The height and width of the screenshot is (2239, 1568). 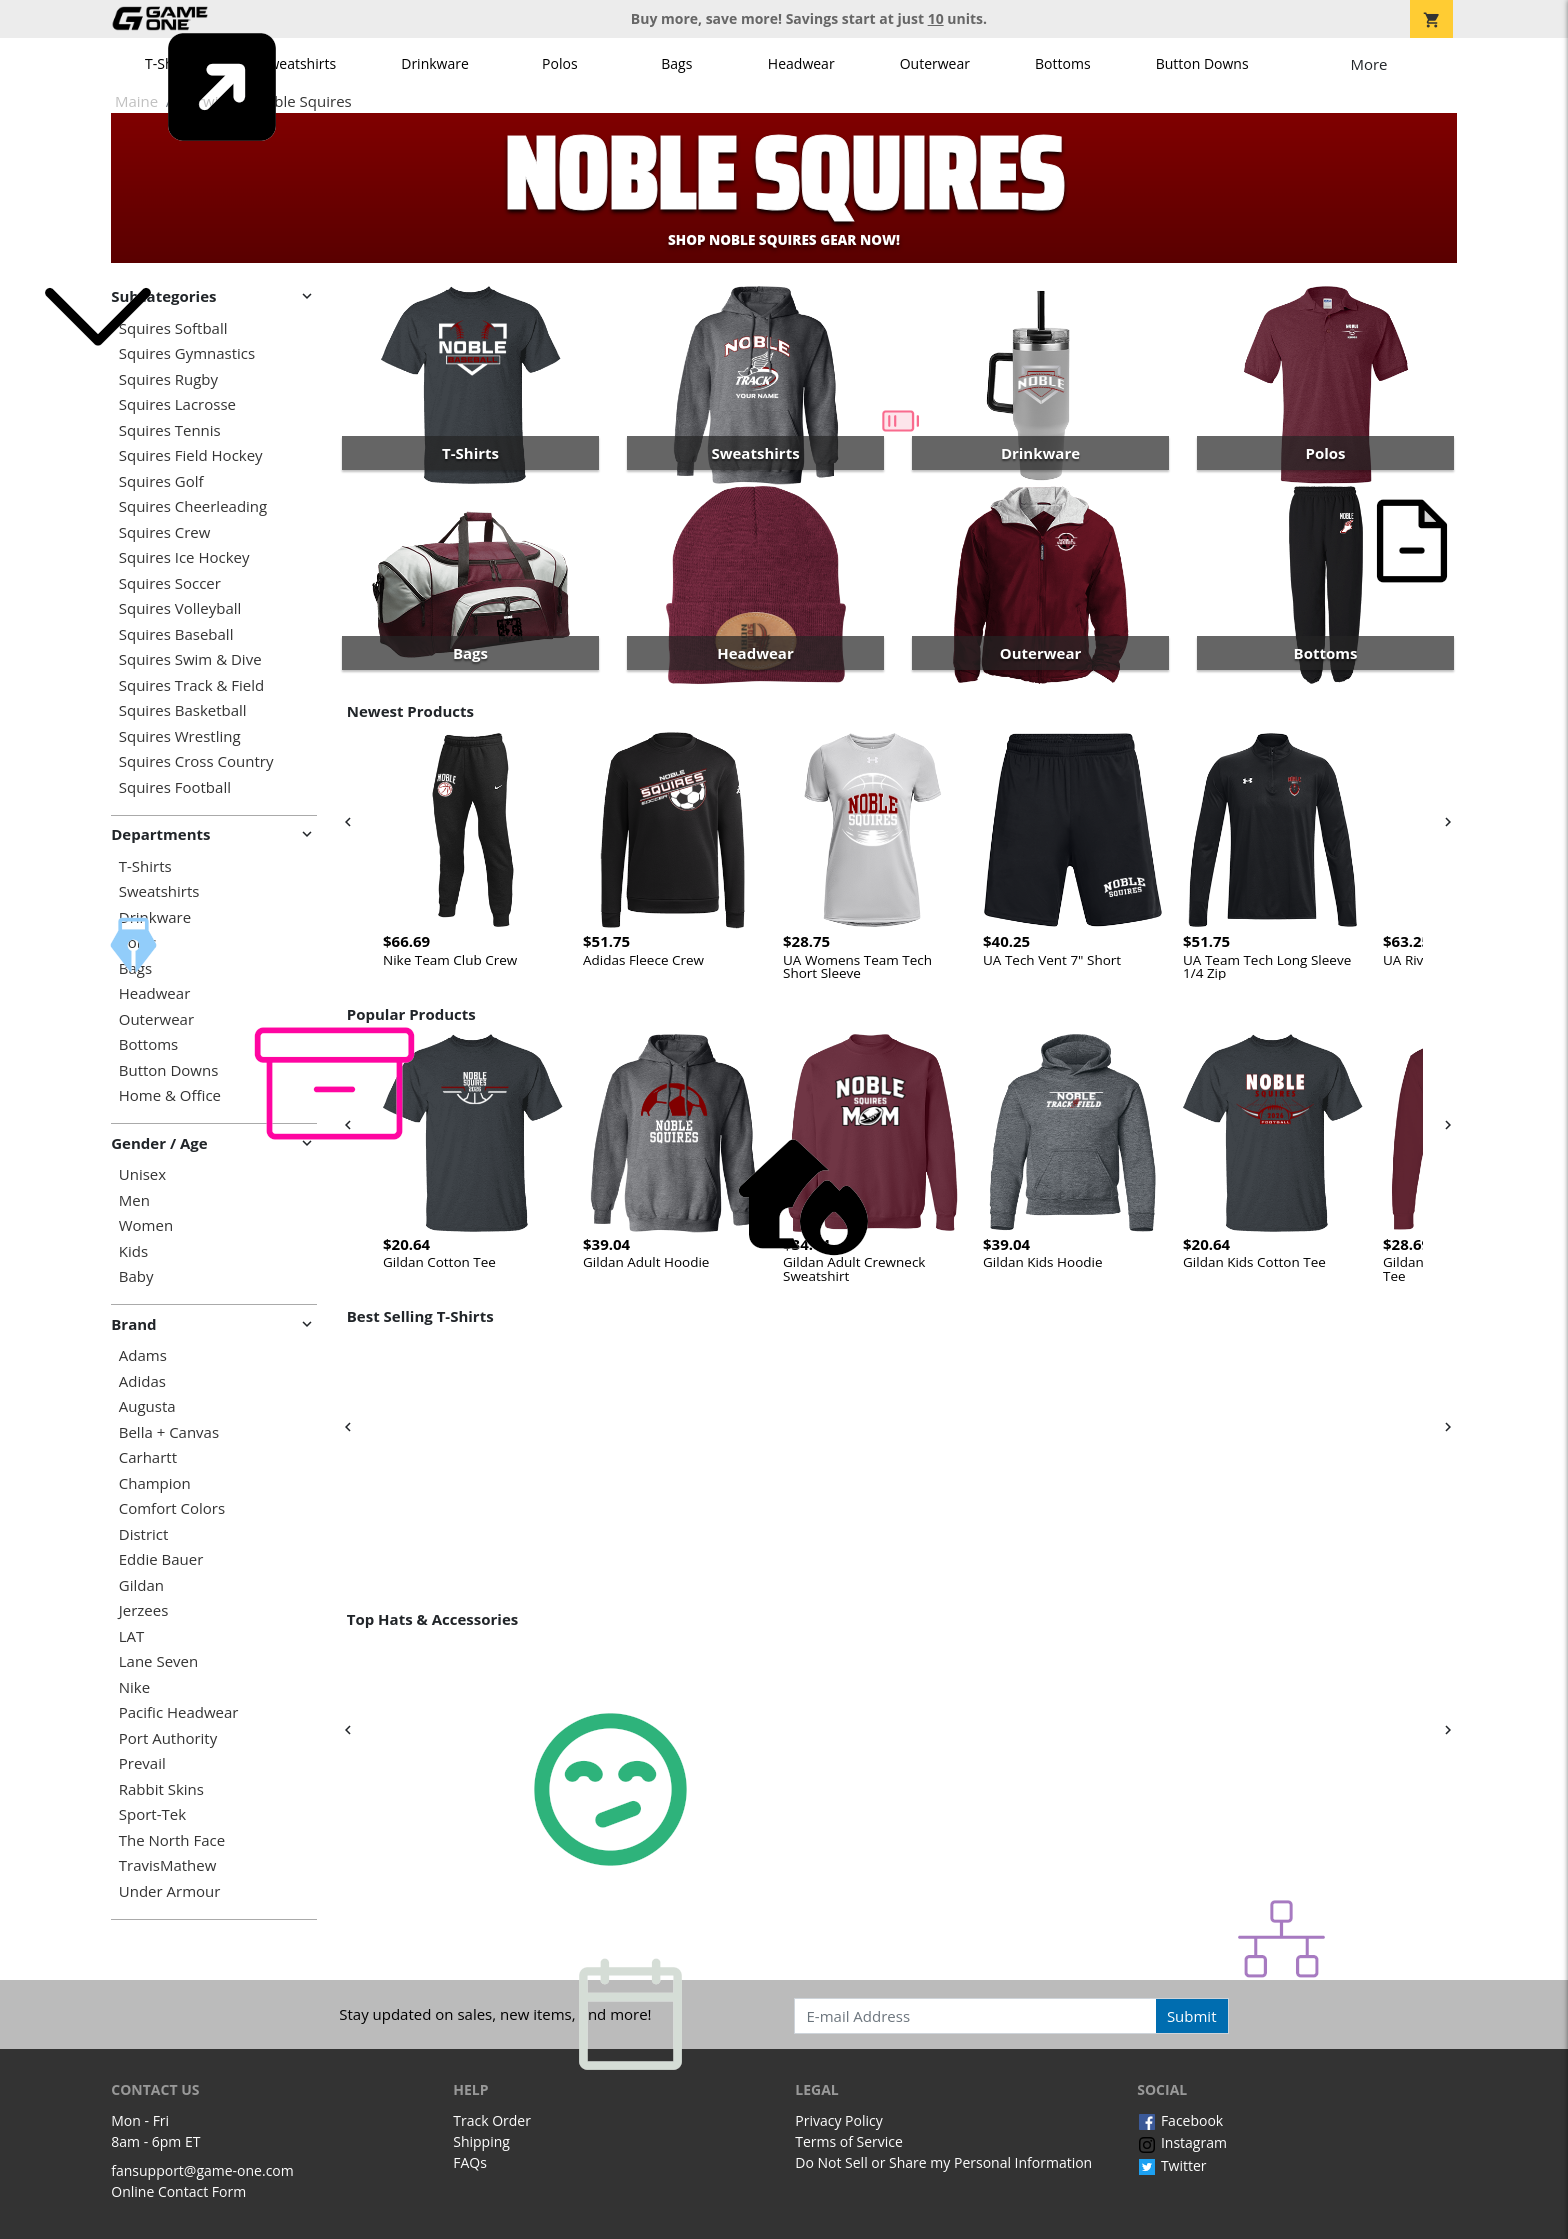 I want to click on indicates medium battery level, so click(x=900, y=421).